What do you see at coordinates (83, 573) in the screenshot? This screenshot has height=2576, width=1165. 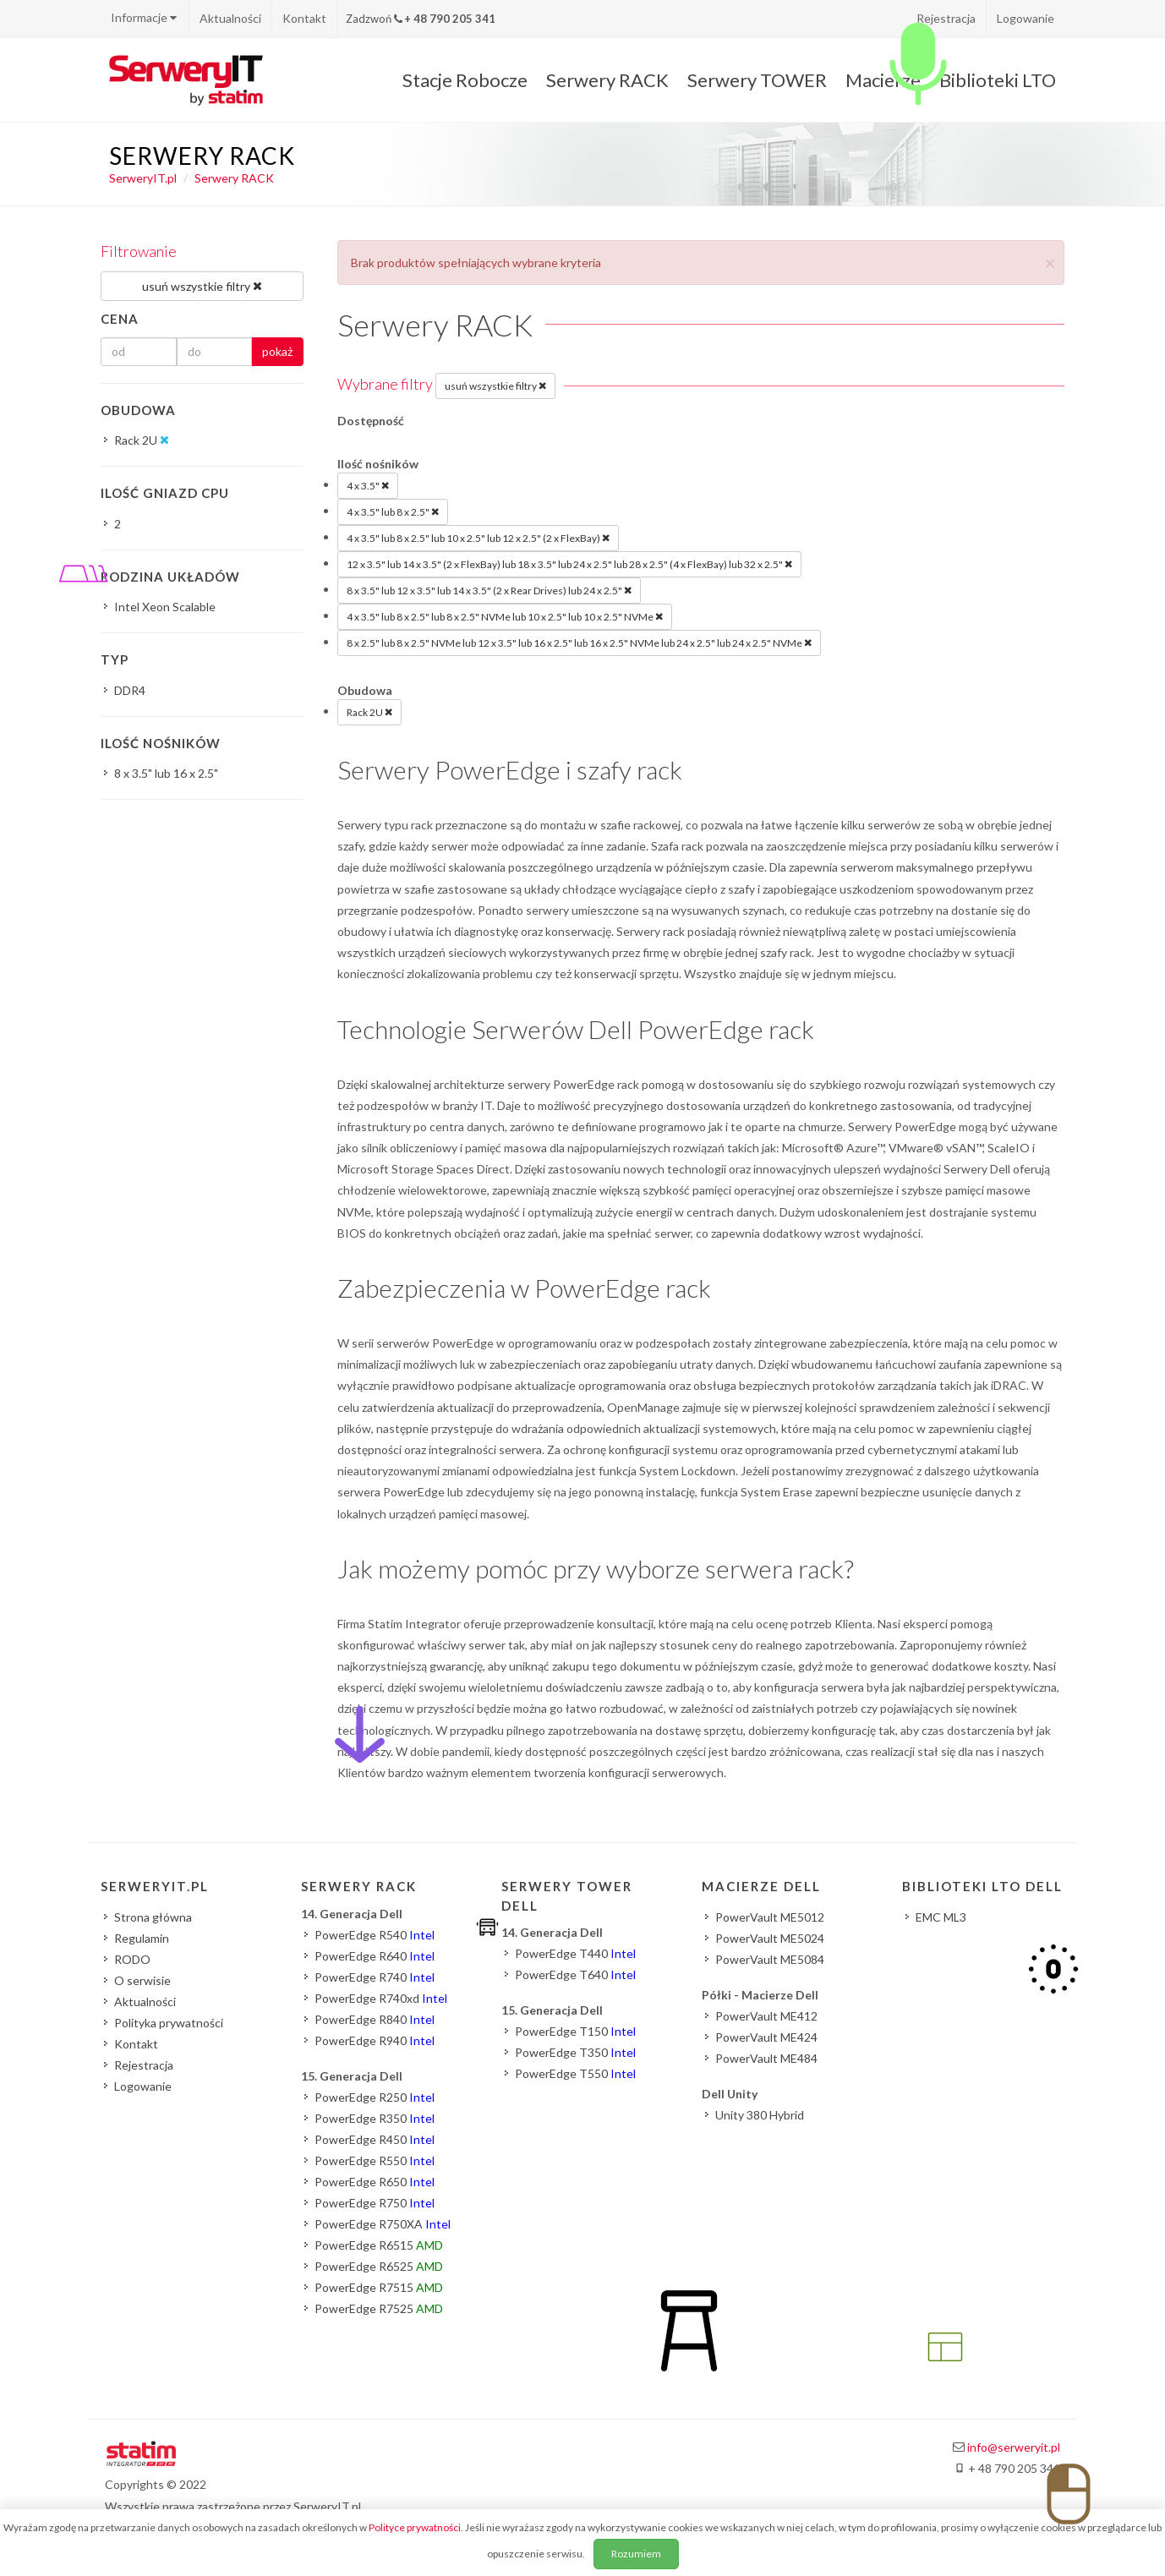 I see `switch between open browser tabs` at bounding box center [83, 573].